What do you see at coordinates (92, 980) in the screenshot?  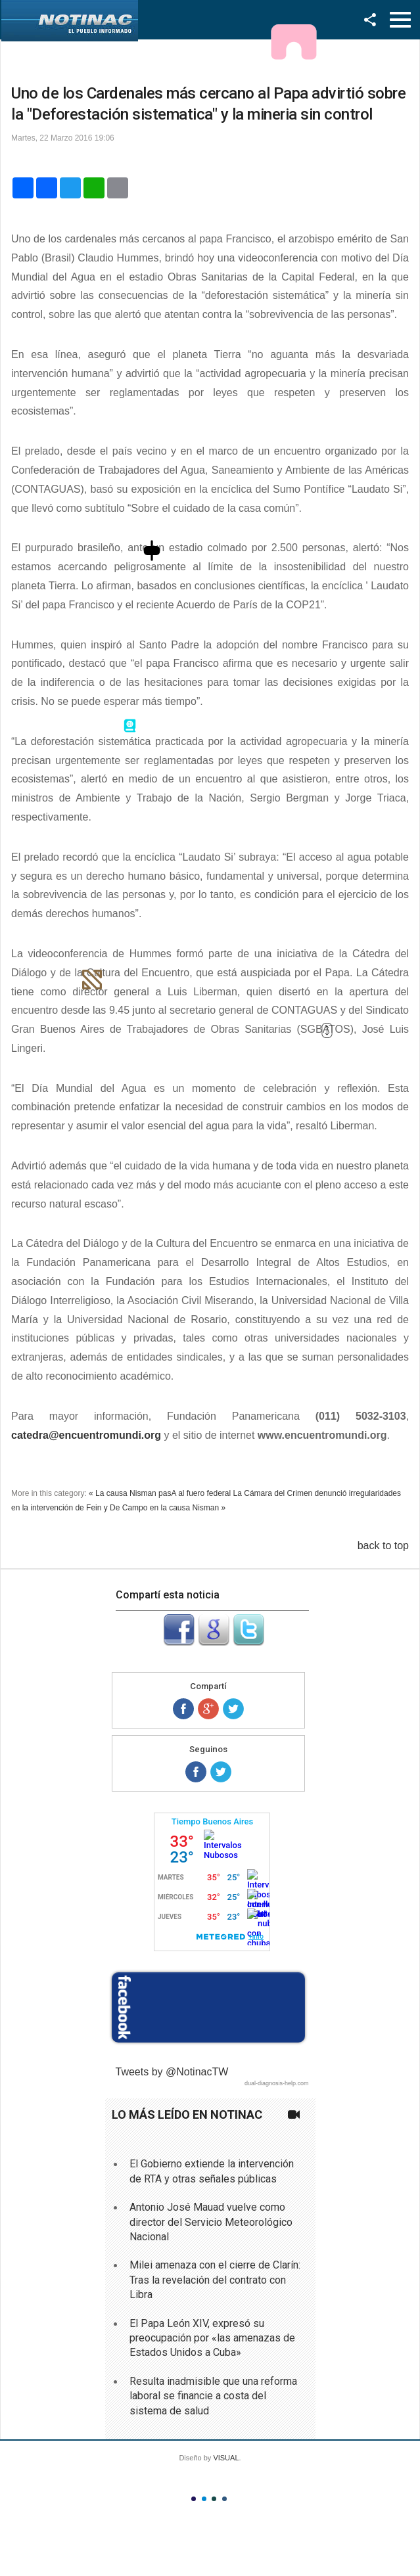 I see `open apple news app` at bounding box center [92, 980].